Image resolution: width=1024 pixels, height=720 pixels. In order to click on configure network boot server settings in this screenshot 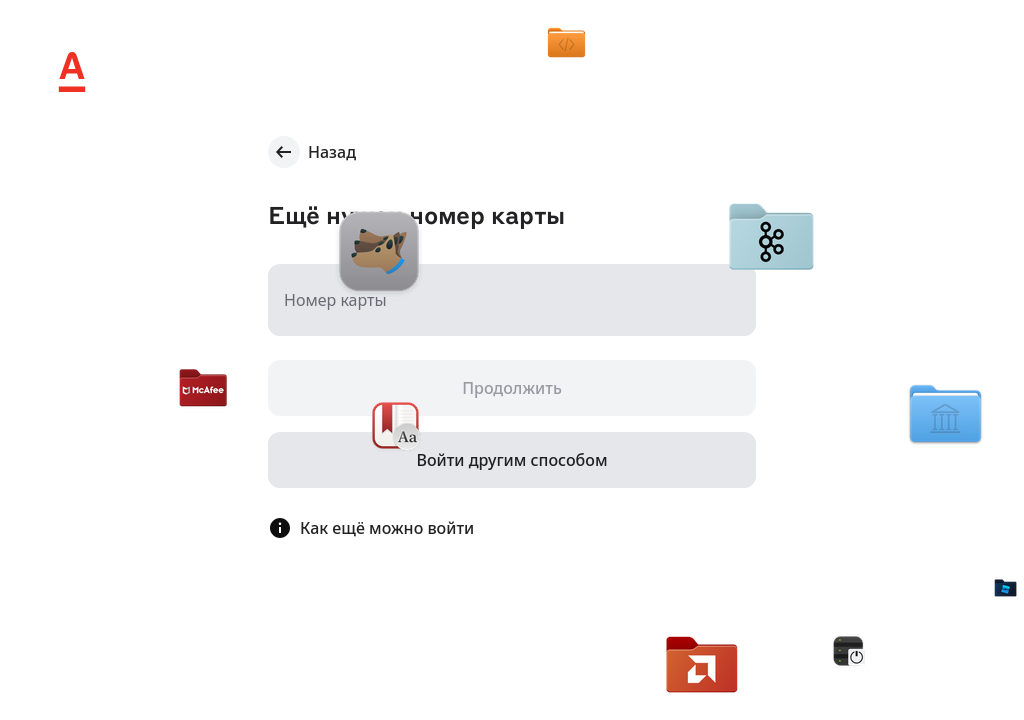, I will do `click(848, 651)`.